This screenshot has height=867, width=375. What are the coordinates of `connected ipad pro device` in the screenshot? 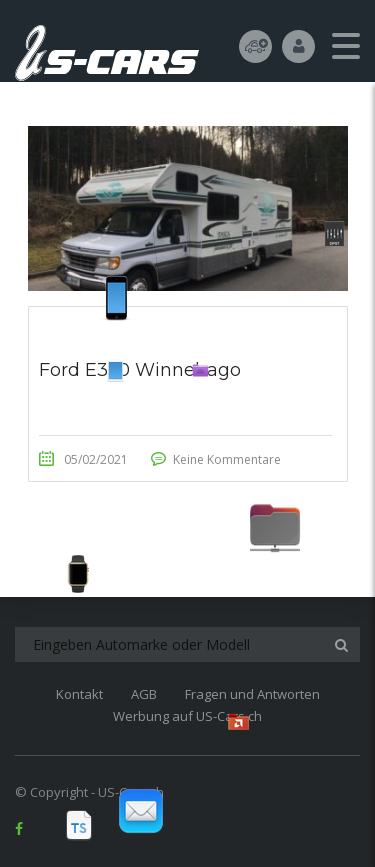 It's located at (115, 370).